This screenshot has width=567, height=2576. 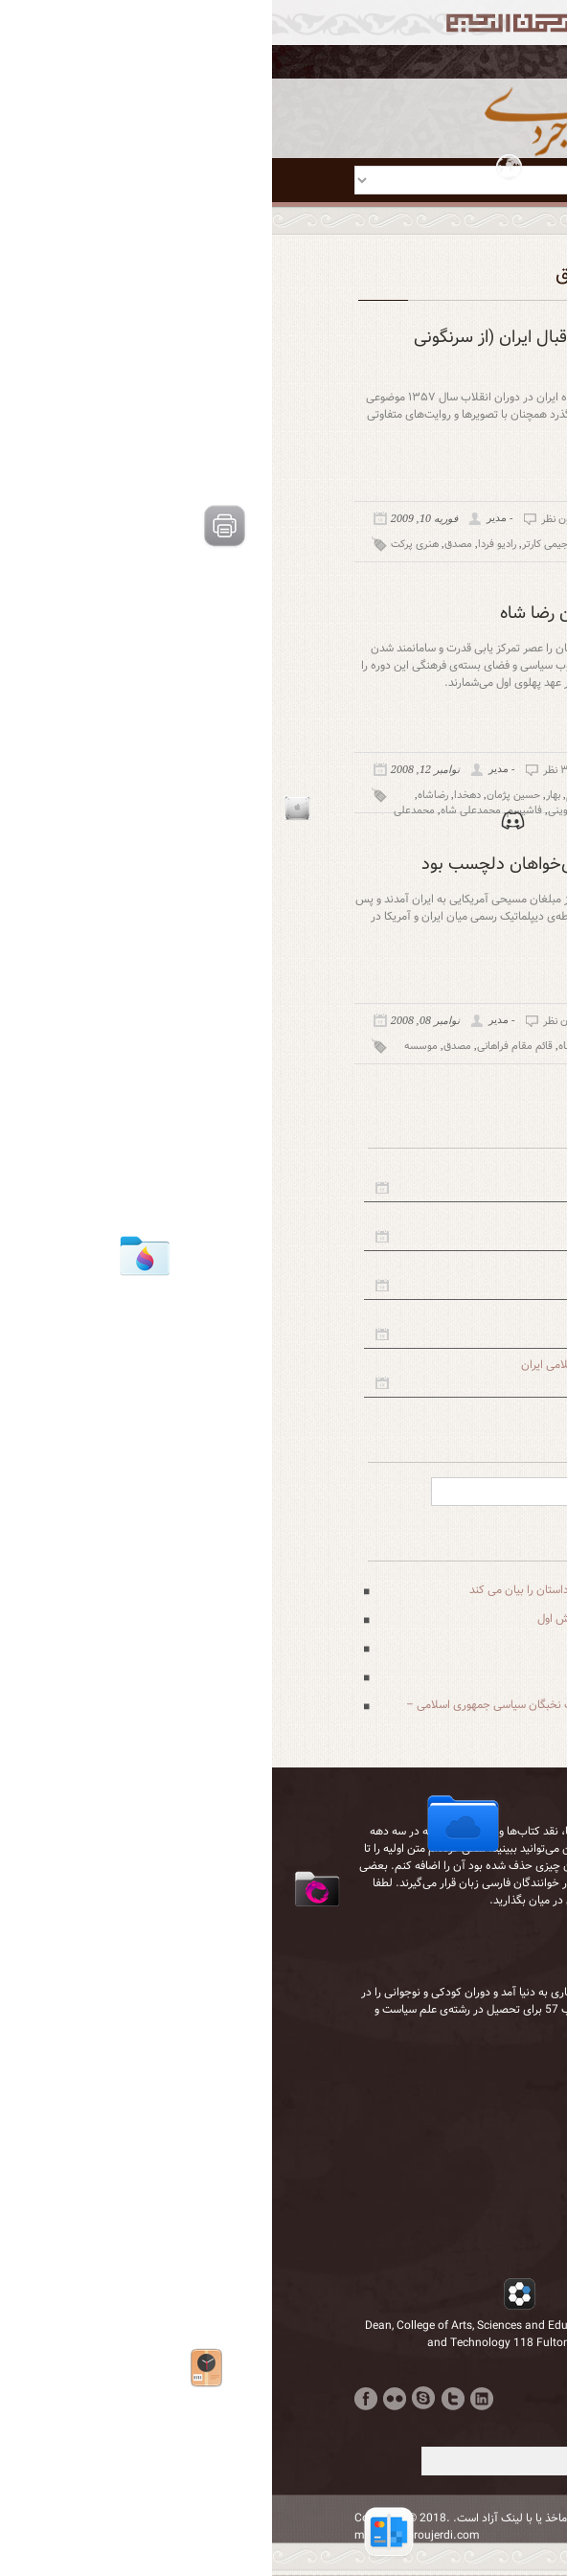 I want to click on open folder containing paint or art application files, so click(x=145, y=1257).